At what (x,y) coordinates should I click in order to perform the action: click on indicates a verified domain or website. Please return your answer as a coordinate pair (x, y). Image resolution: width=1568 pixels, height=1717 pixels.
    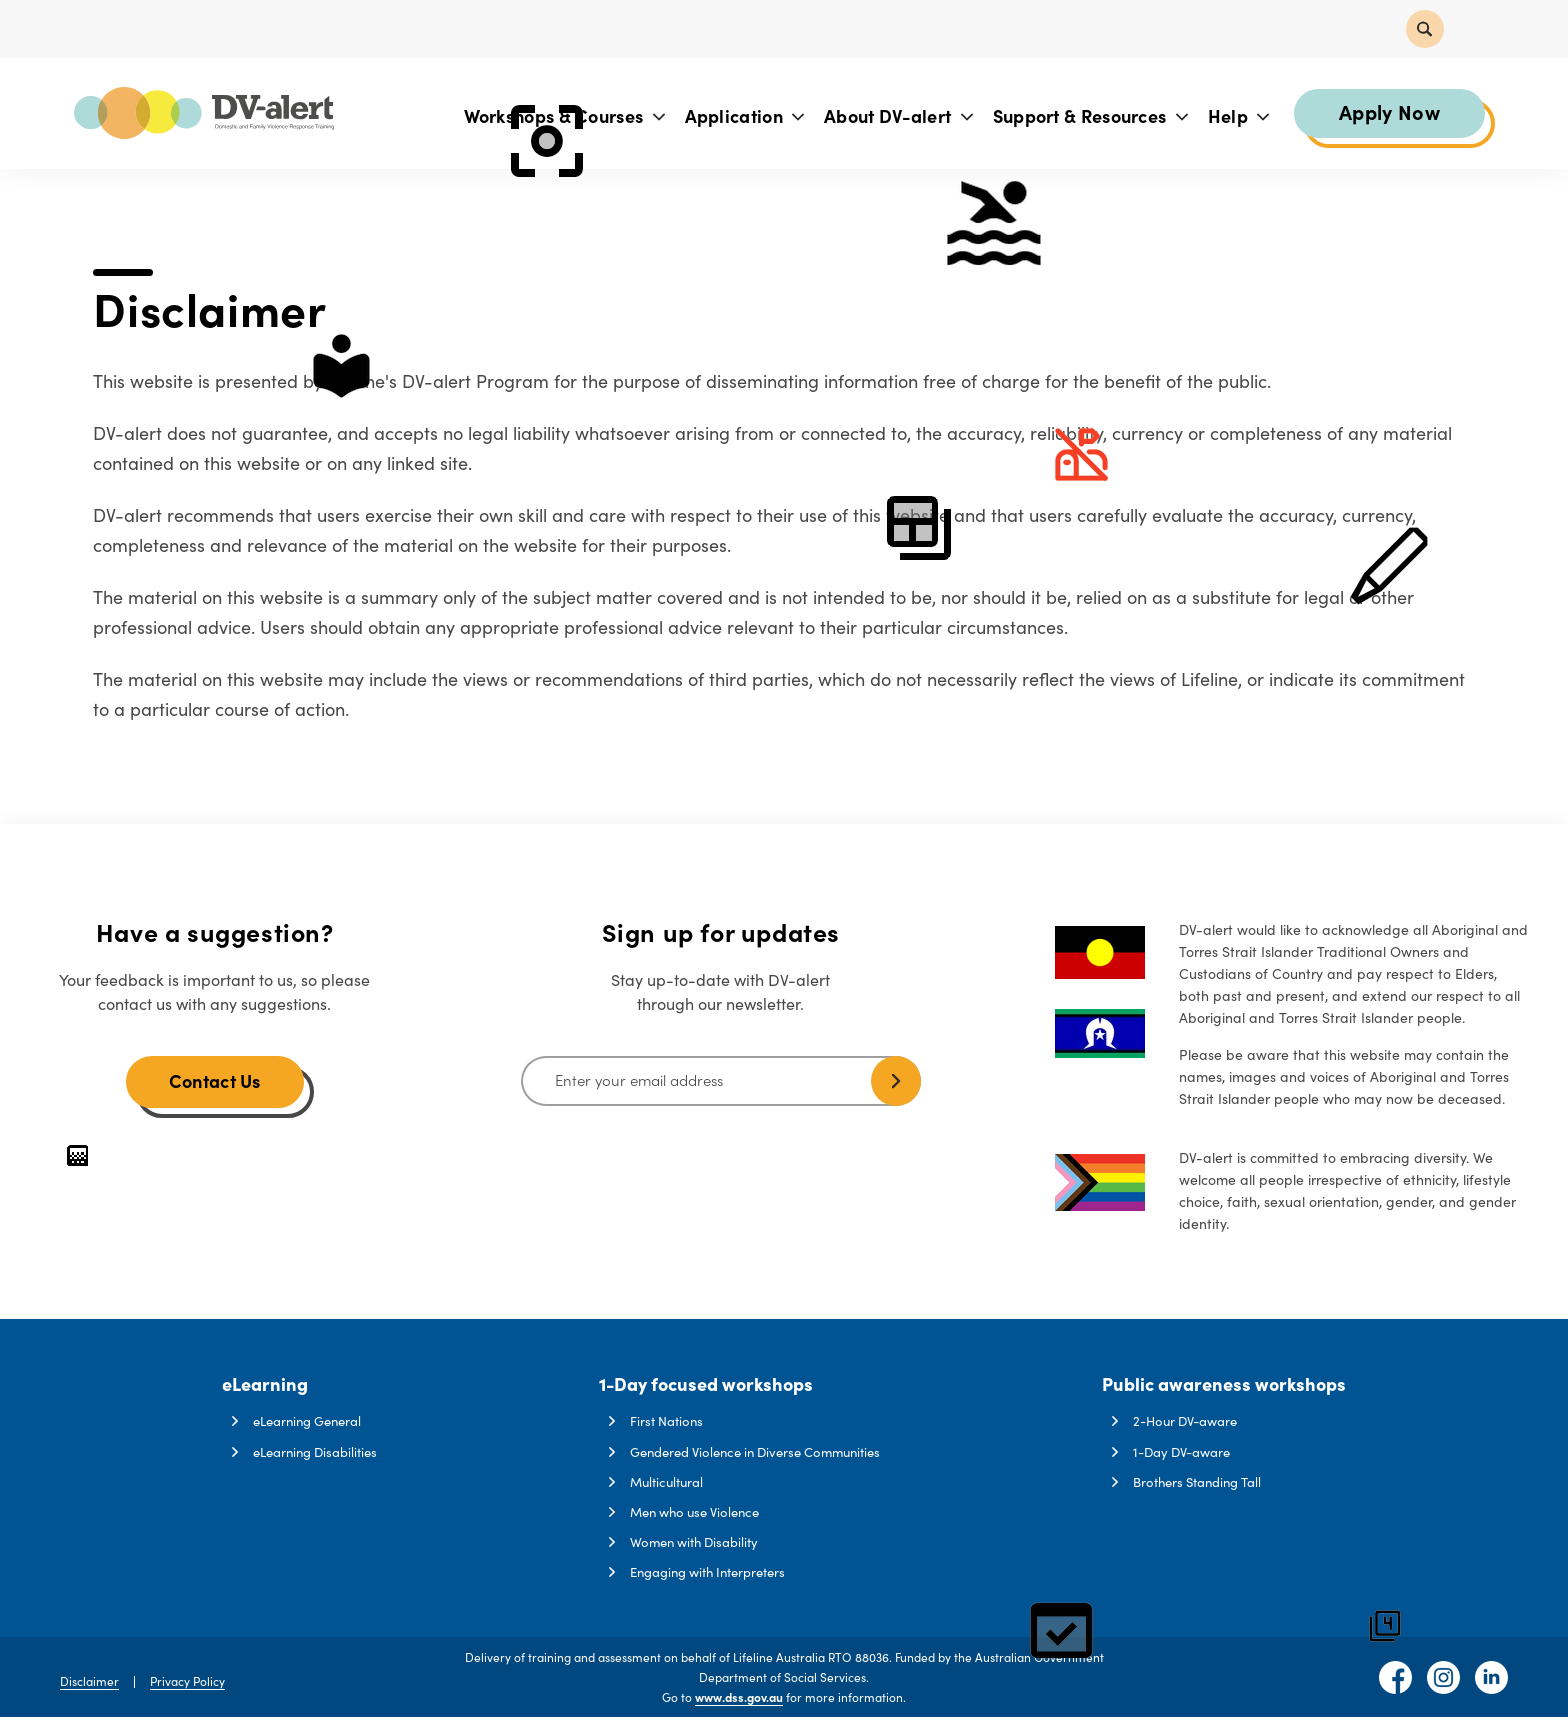
    Looking at the image, I should click on (1061, 1630).